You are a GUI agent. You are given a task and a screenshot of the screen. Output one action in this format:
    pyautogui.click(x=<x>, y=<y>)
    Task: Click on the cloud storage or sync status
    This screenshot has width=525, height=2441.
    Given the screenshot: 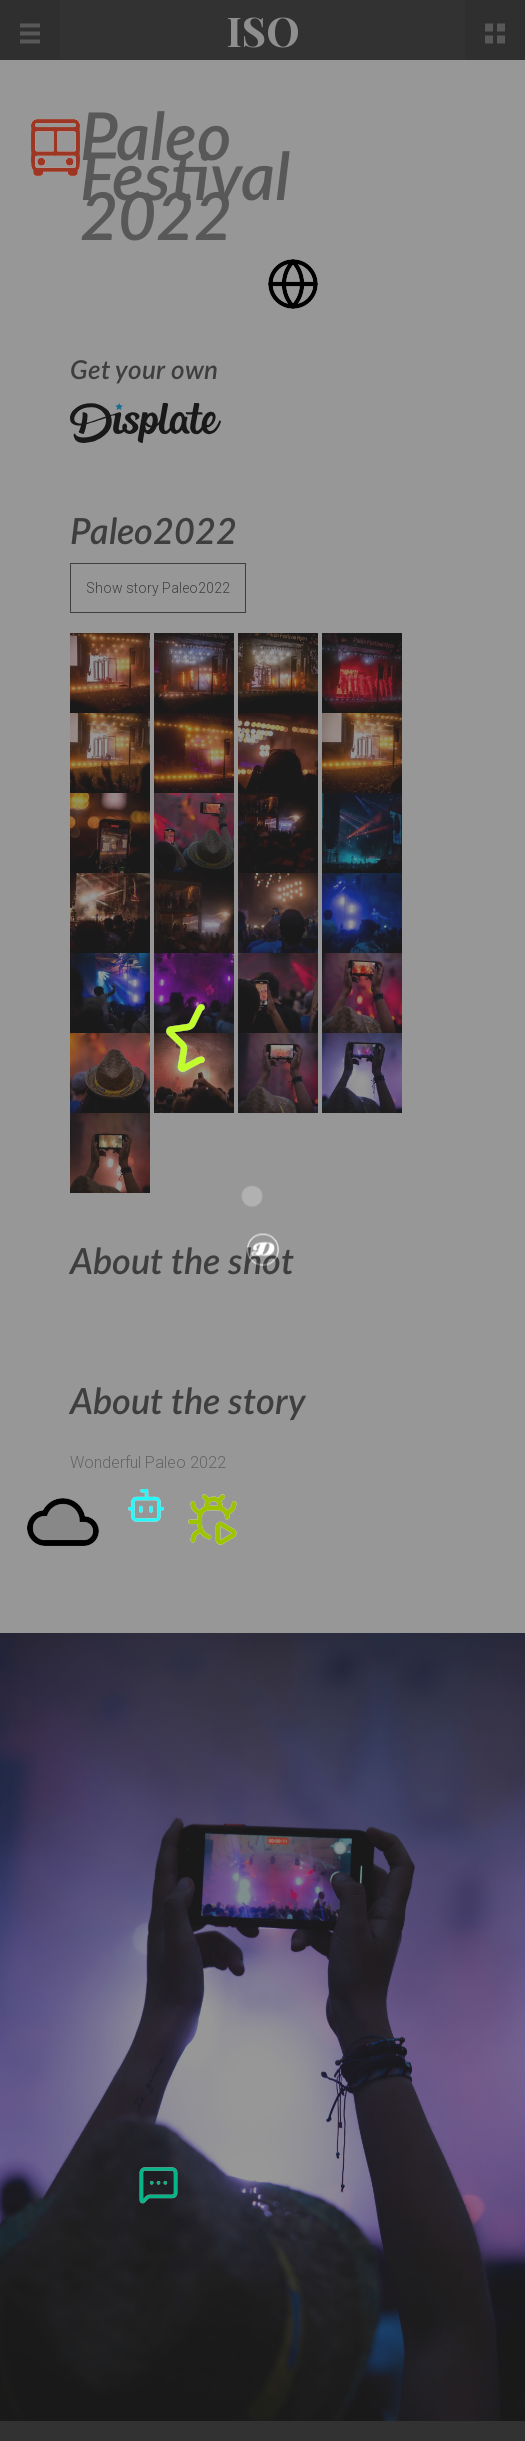 What is the action you would take?
    pyautogui.click(x=63, y=1522)
    